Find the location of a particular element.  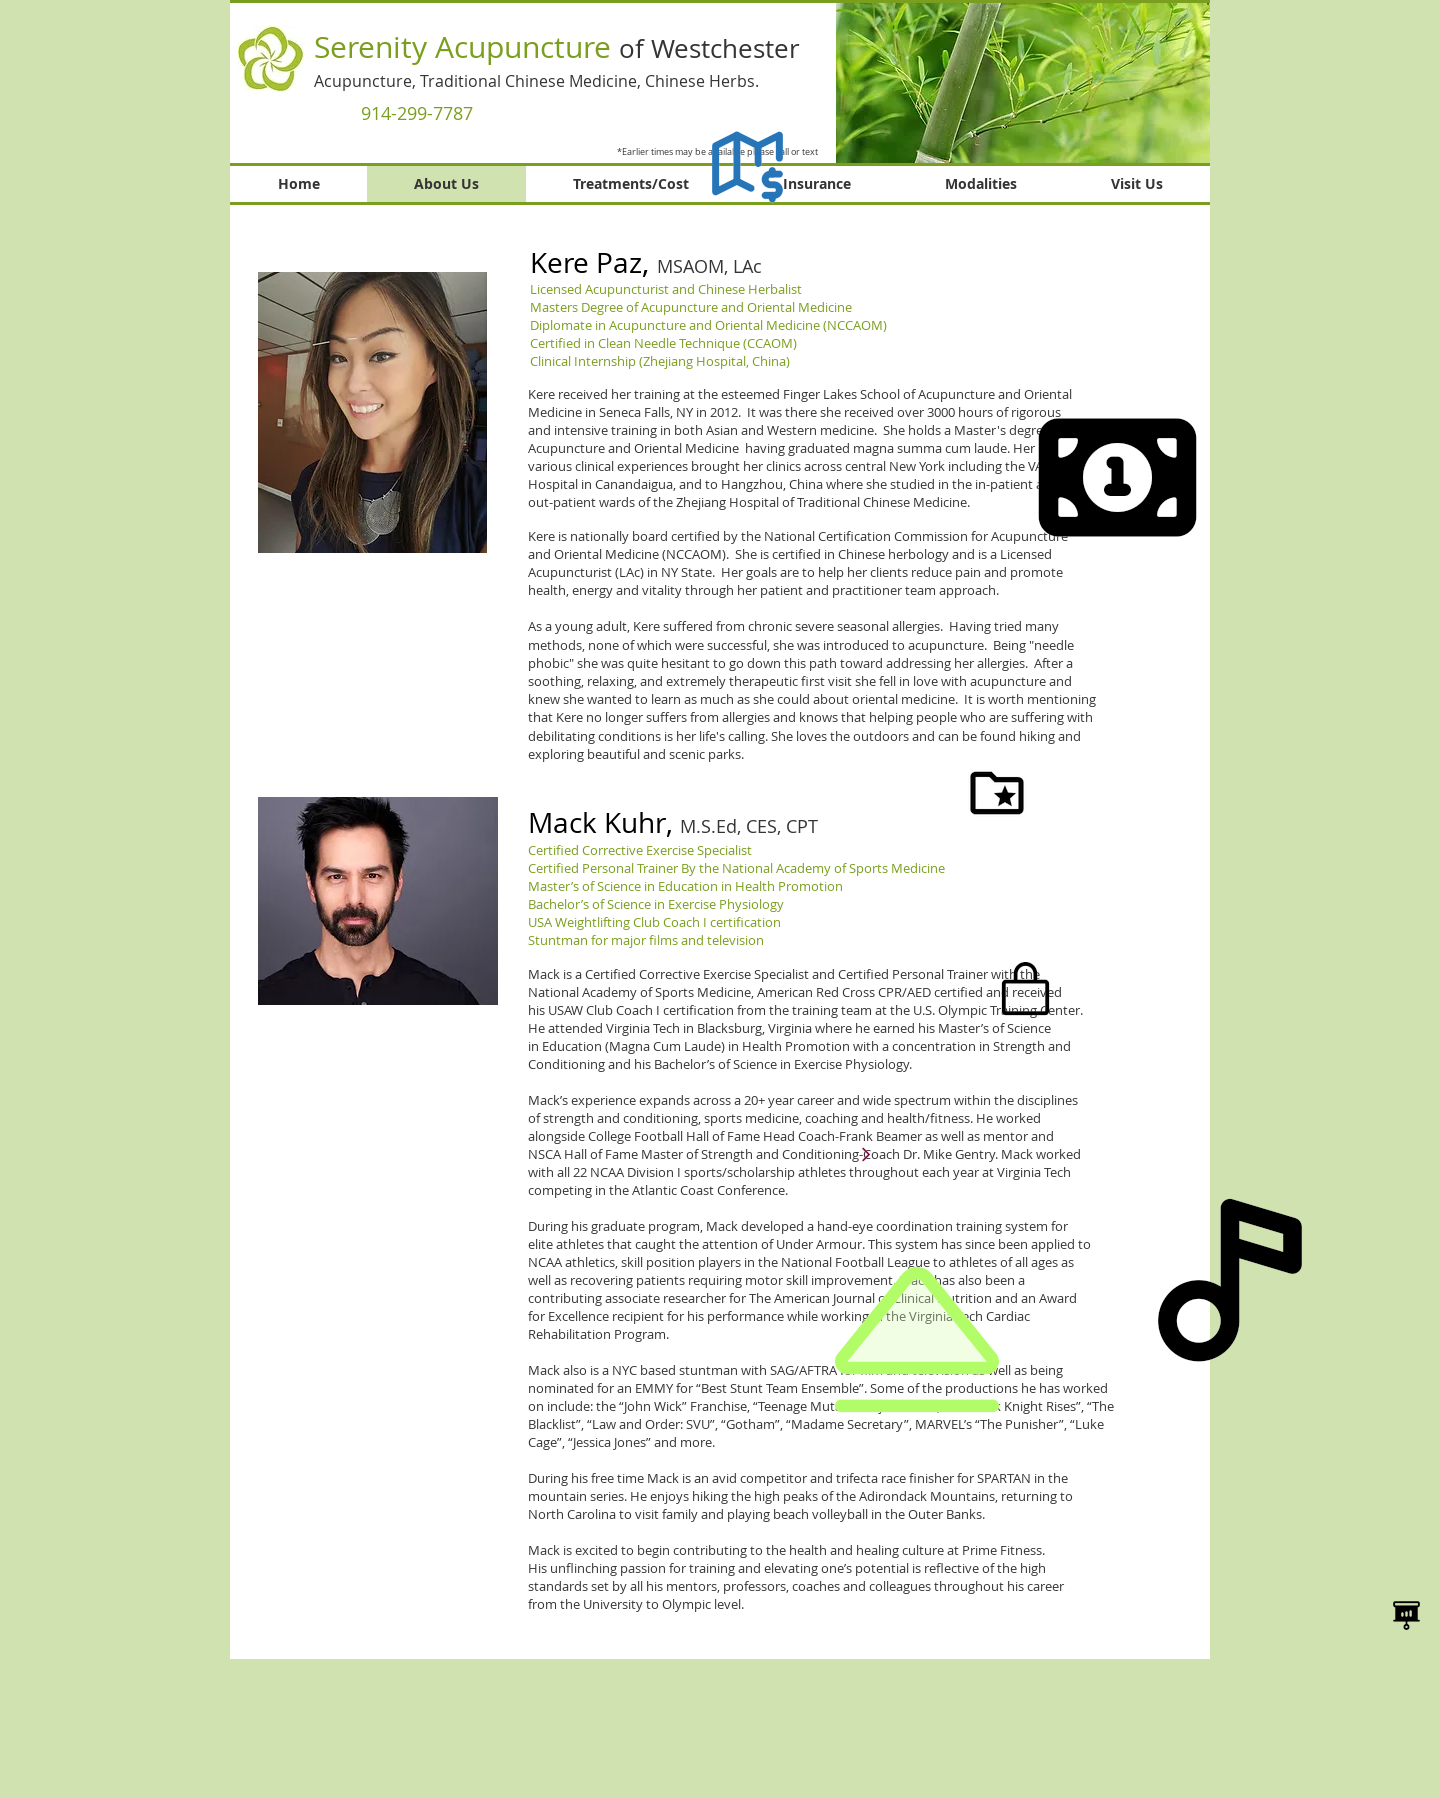

navigate to the next item or screen is located at coordinates (865, 1154).